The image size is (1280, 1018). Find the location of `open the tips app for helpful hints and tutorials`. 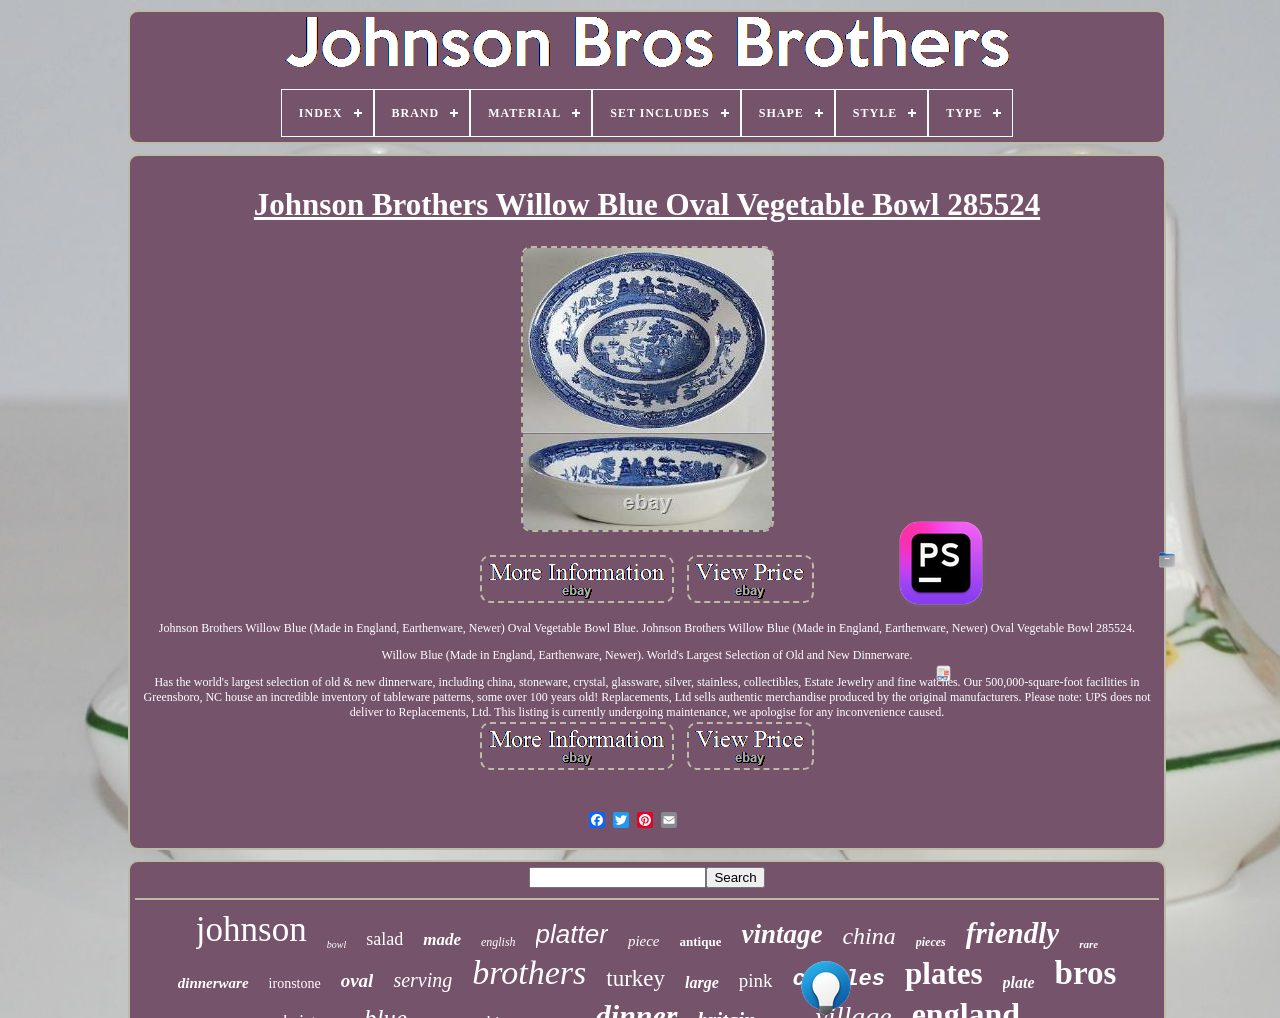

open the tips app for helpful hints and tutorials is located at coordinates (826, 988).